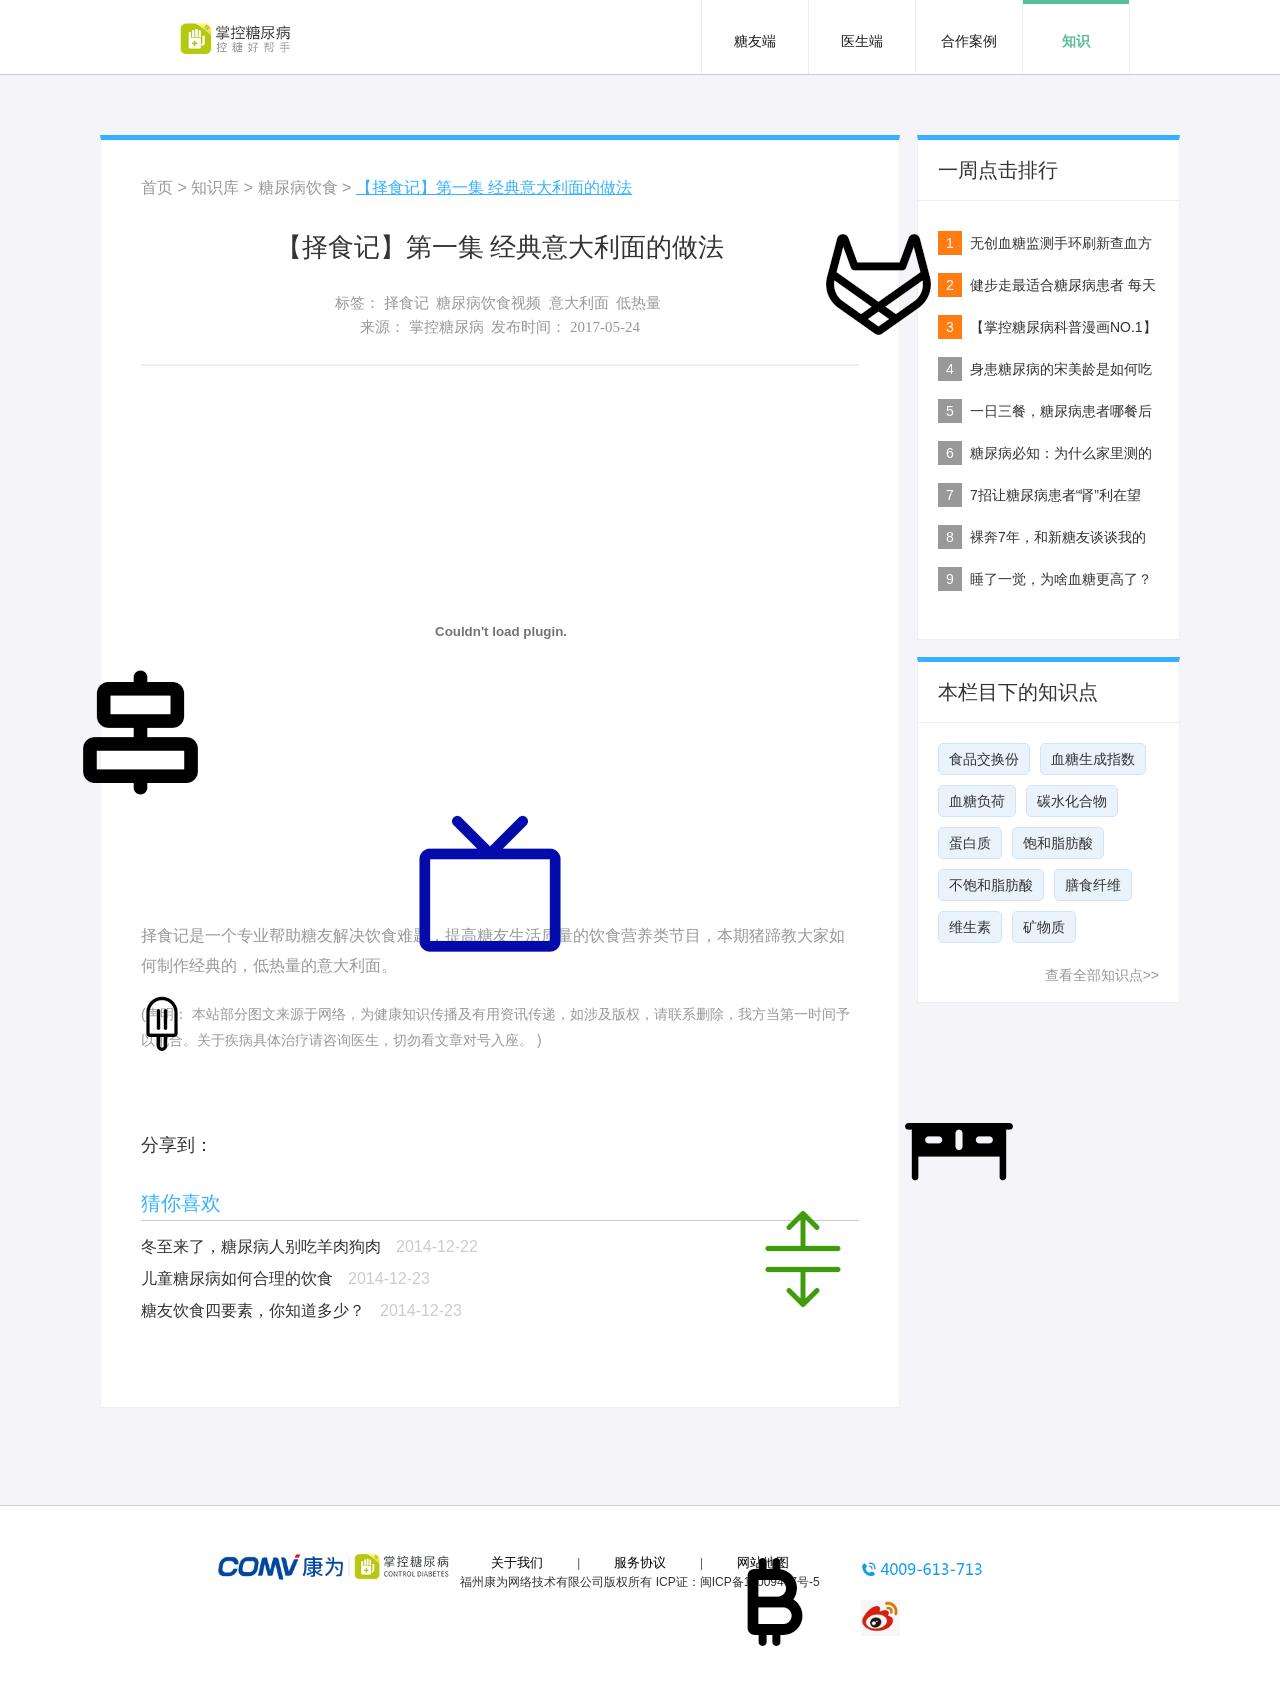  What do you see at coordinates (162, 1023) in the screenshot?
I see `browse frozen treats or dessert options` at bounding box center [162, 1023].